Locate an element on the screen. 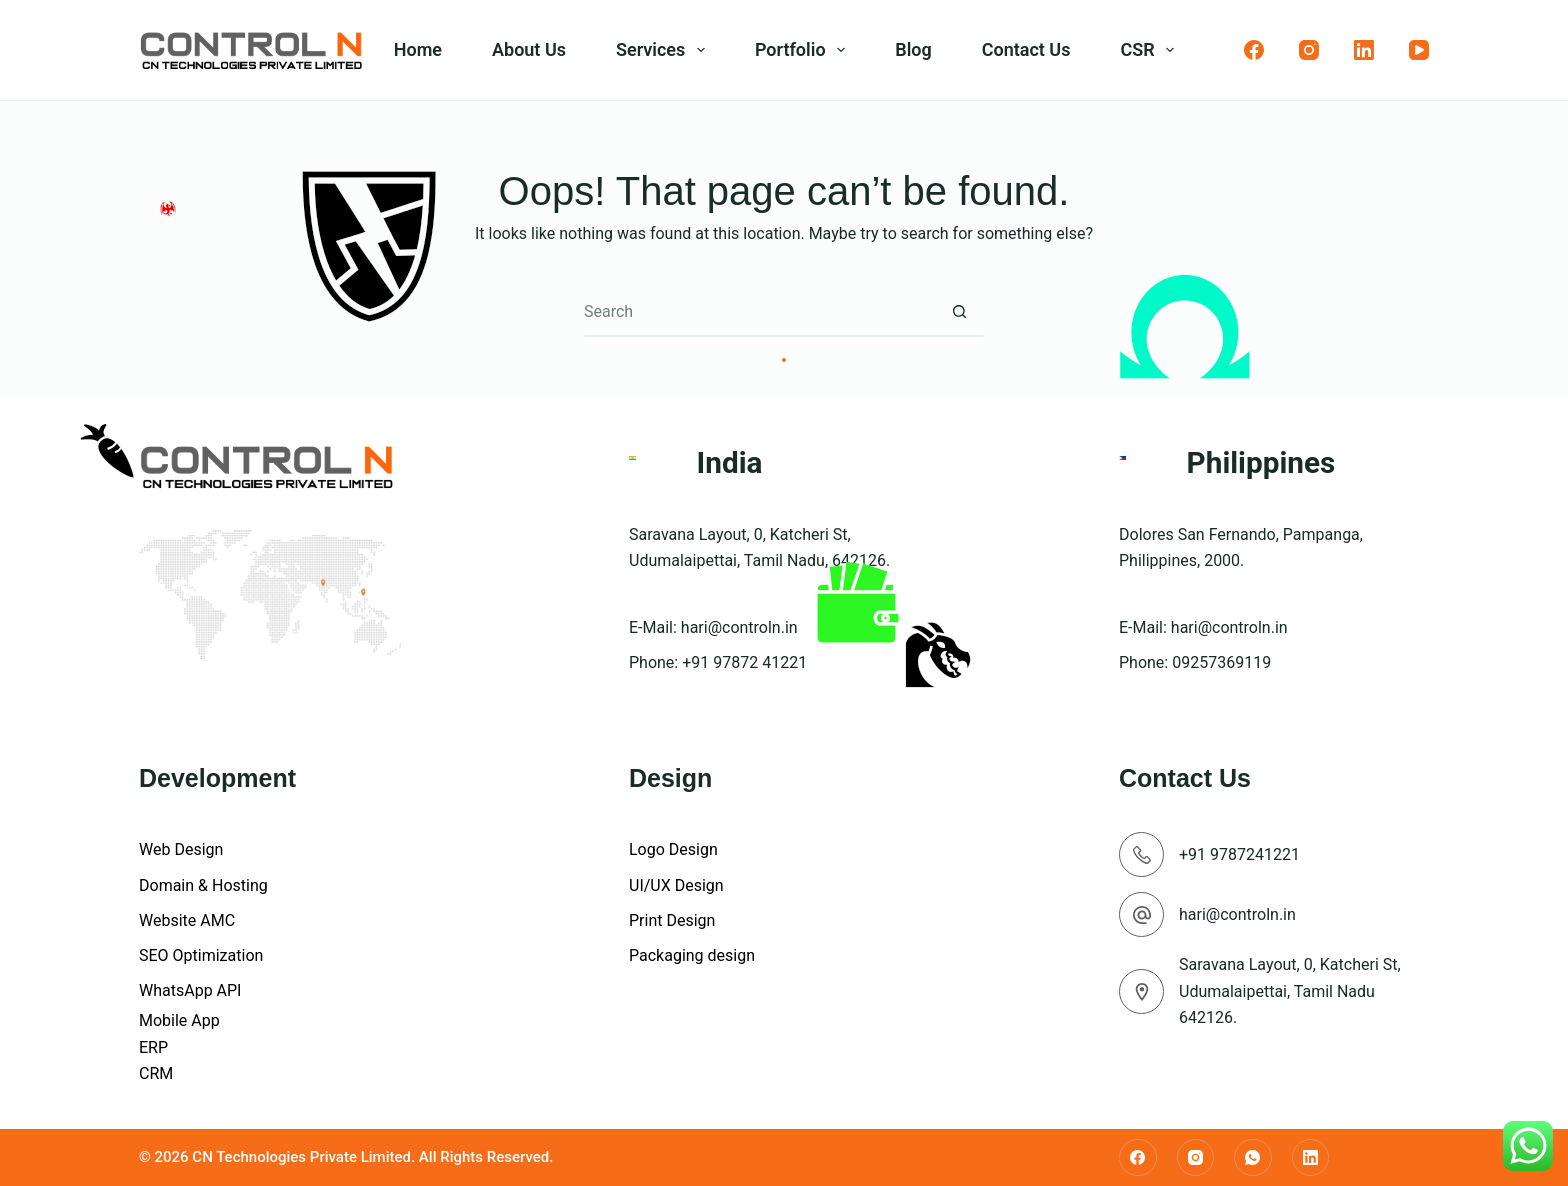 This screenshot has width=1568, height=1186. access your wallet or payment methods is located at coordinates (856, 603).